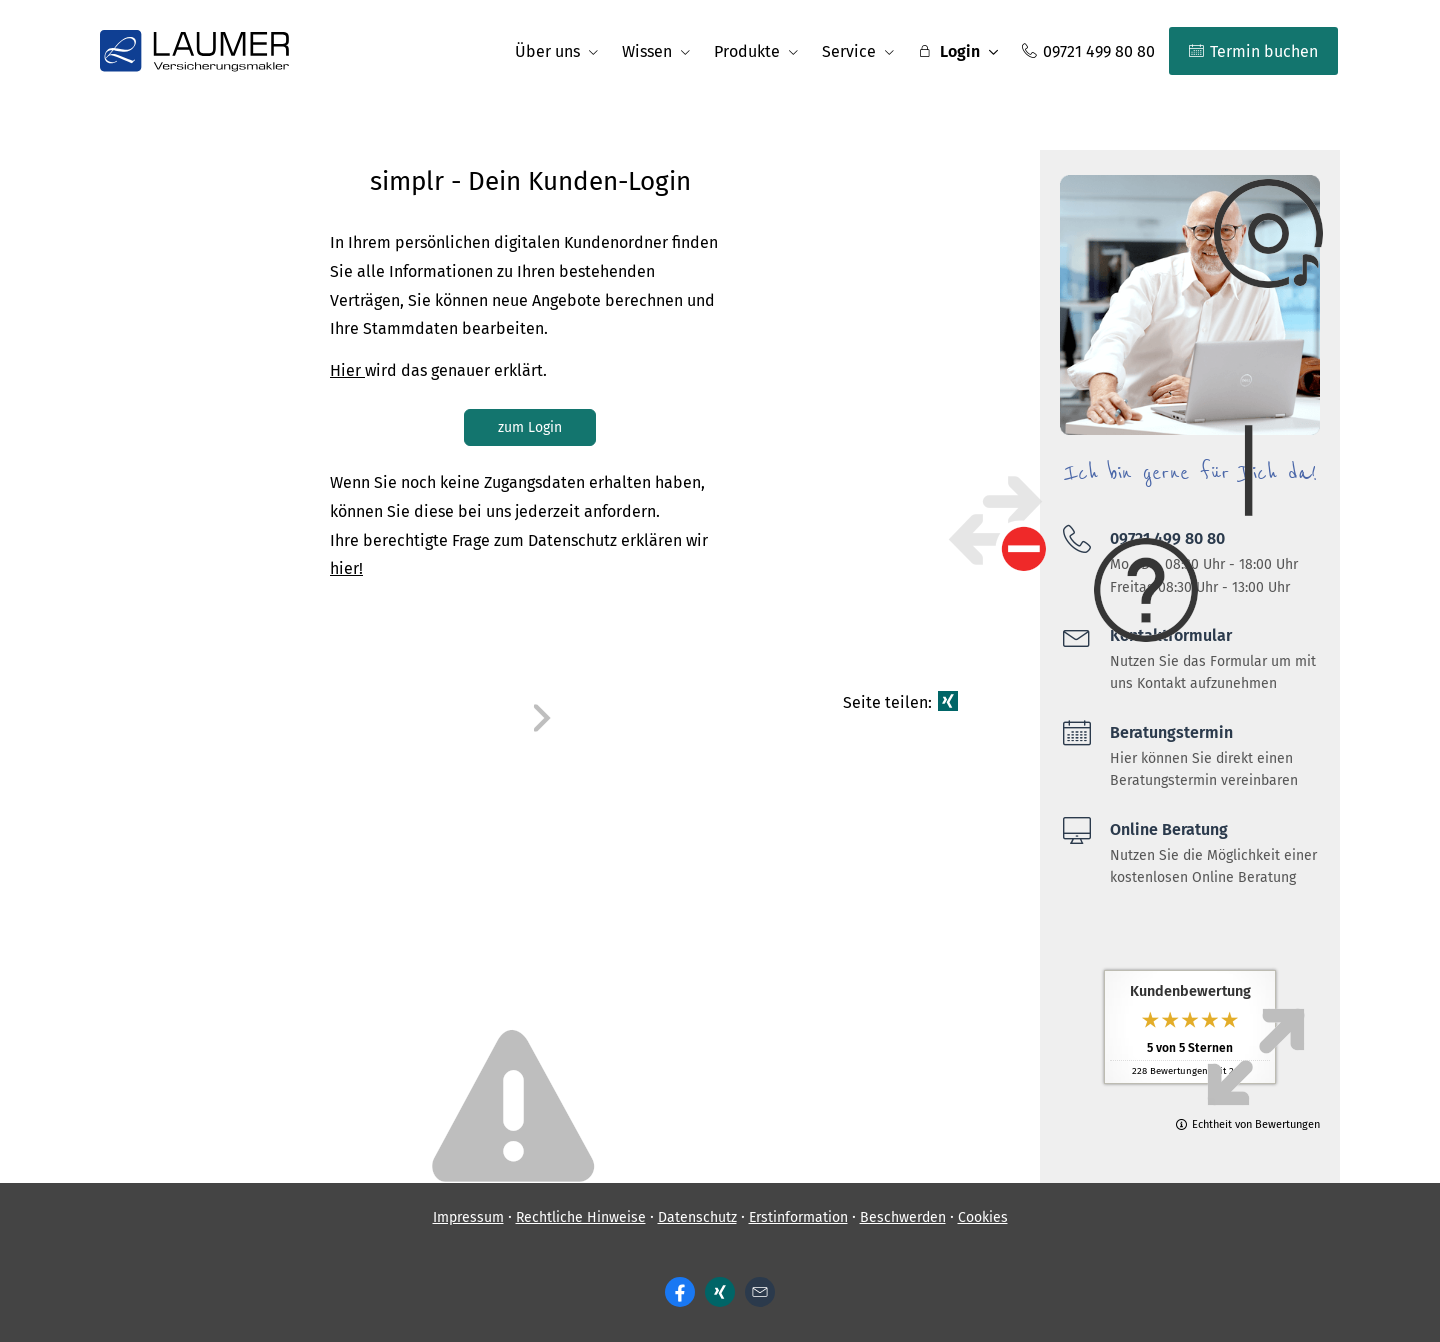  What do you see at coordinates (995, 520) in the screenshot?
I see `network connection error` at bounding box center [995, 520].